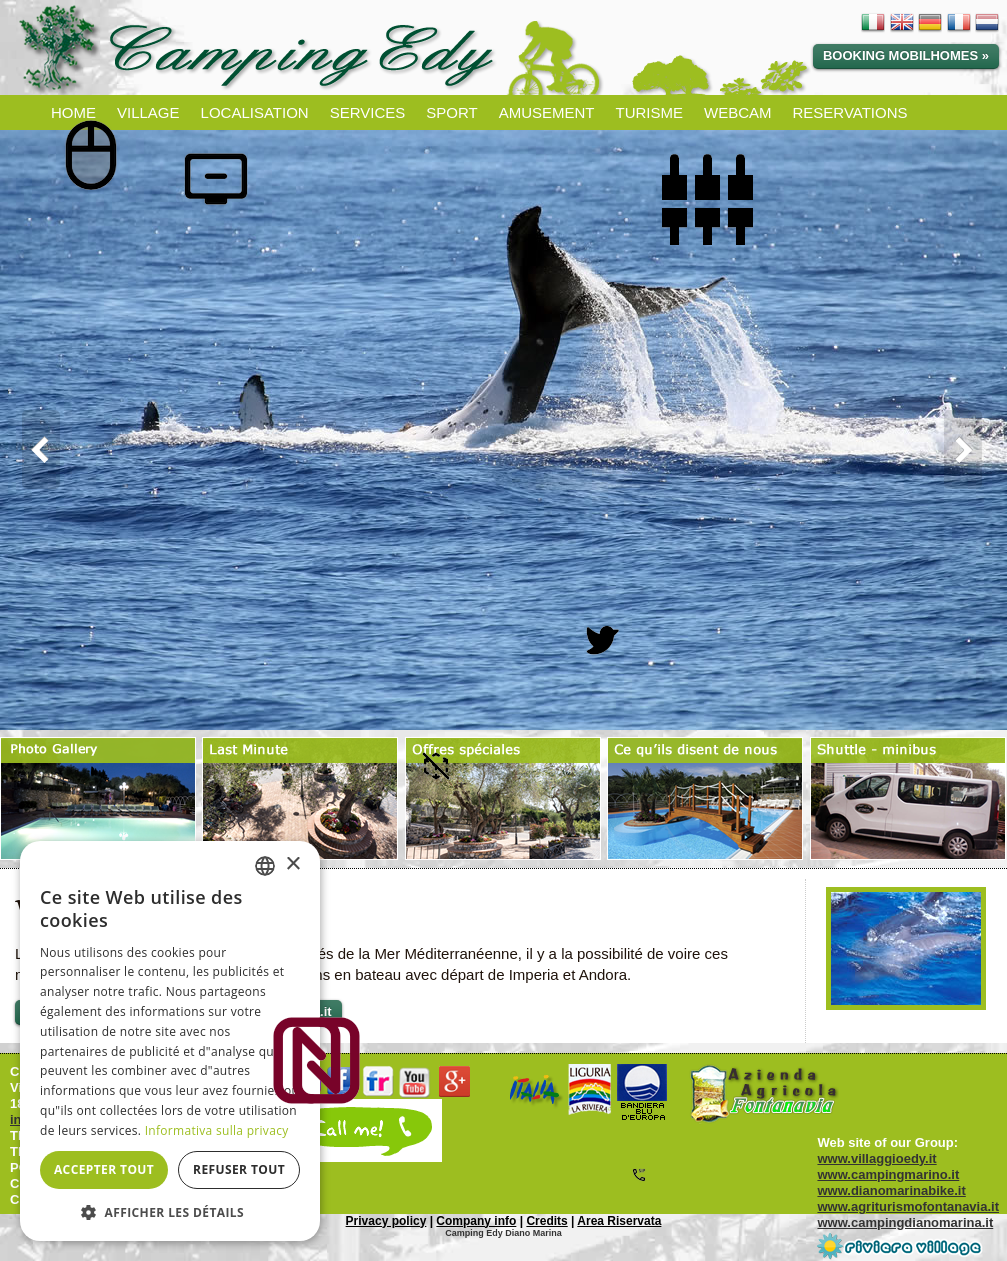 The image size is (1007, 1261). I want to click on tap to enable NFC for contactless payments, so click(316, 1060).